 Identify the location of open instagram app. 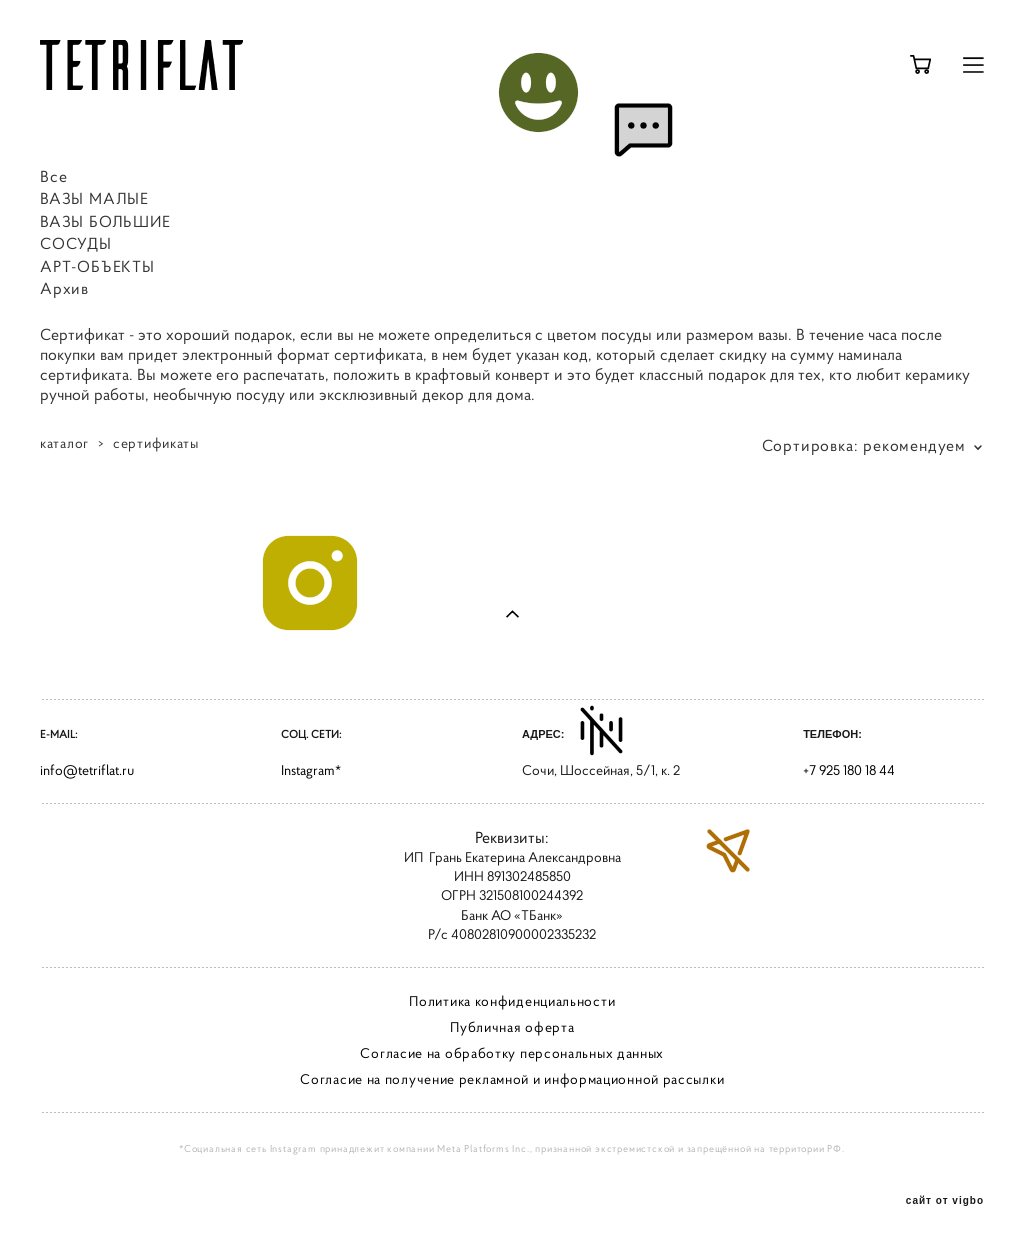
(310, 583).